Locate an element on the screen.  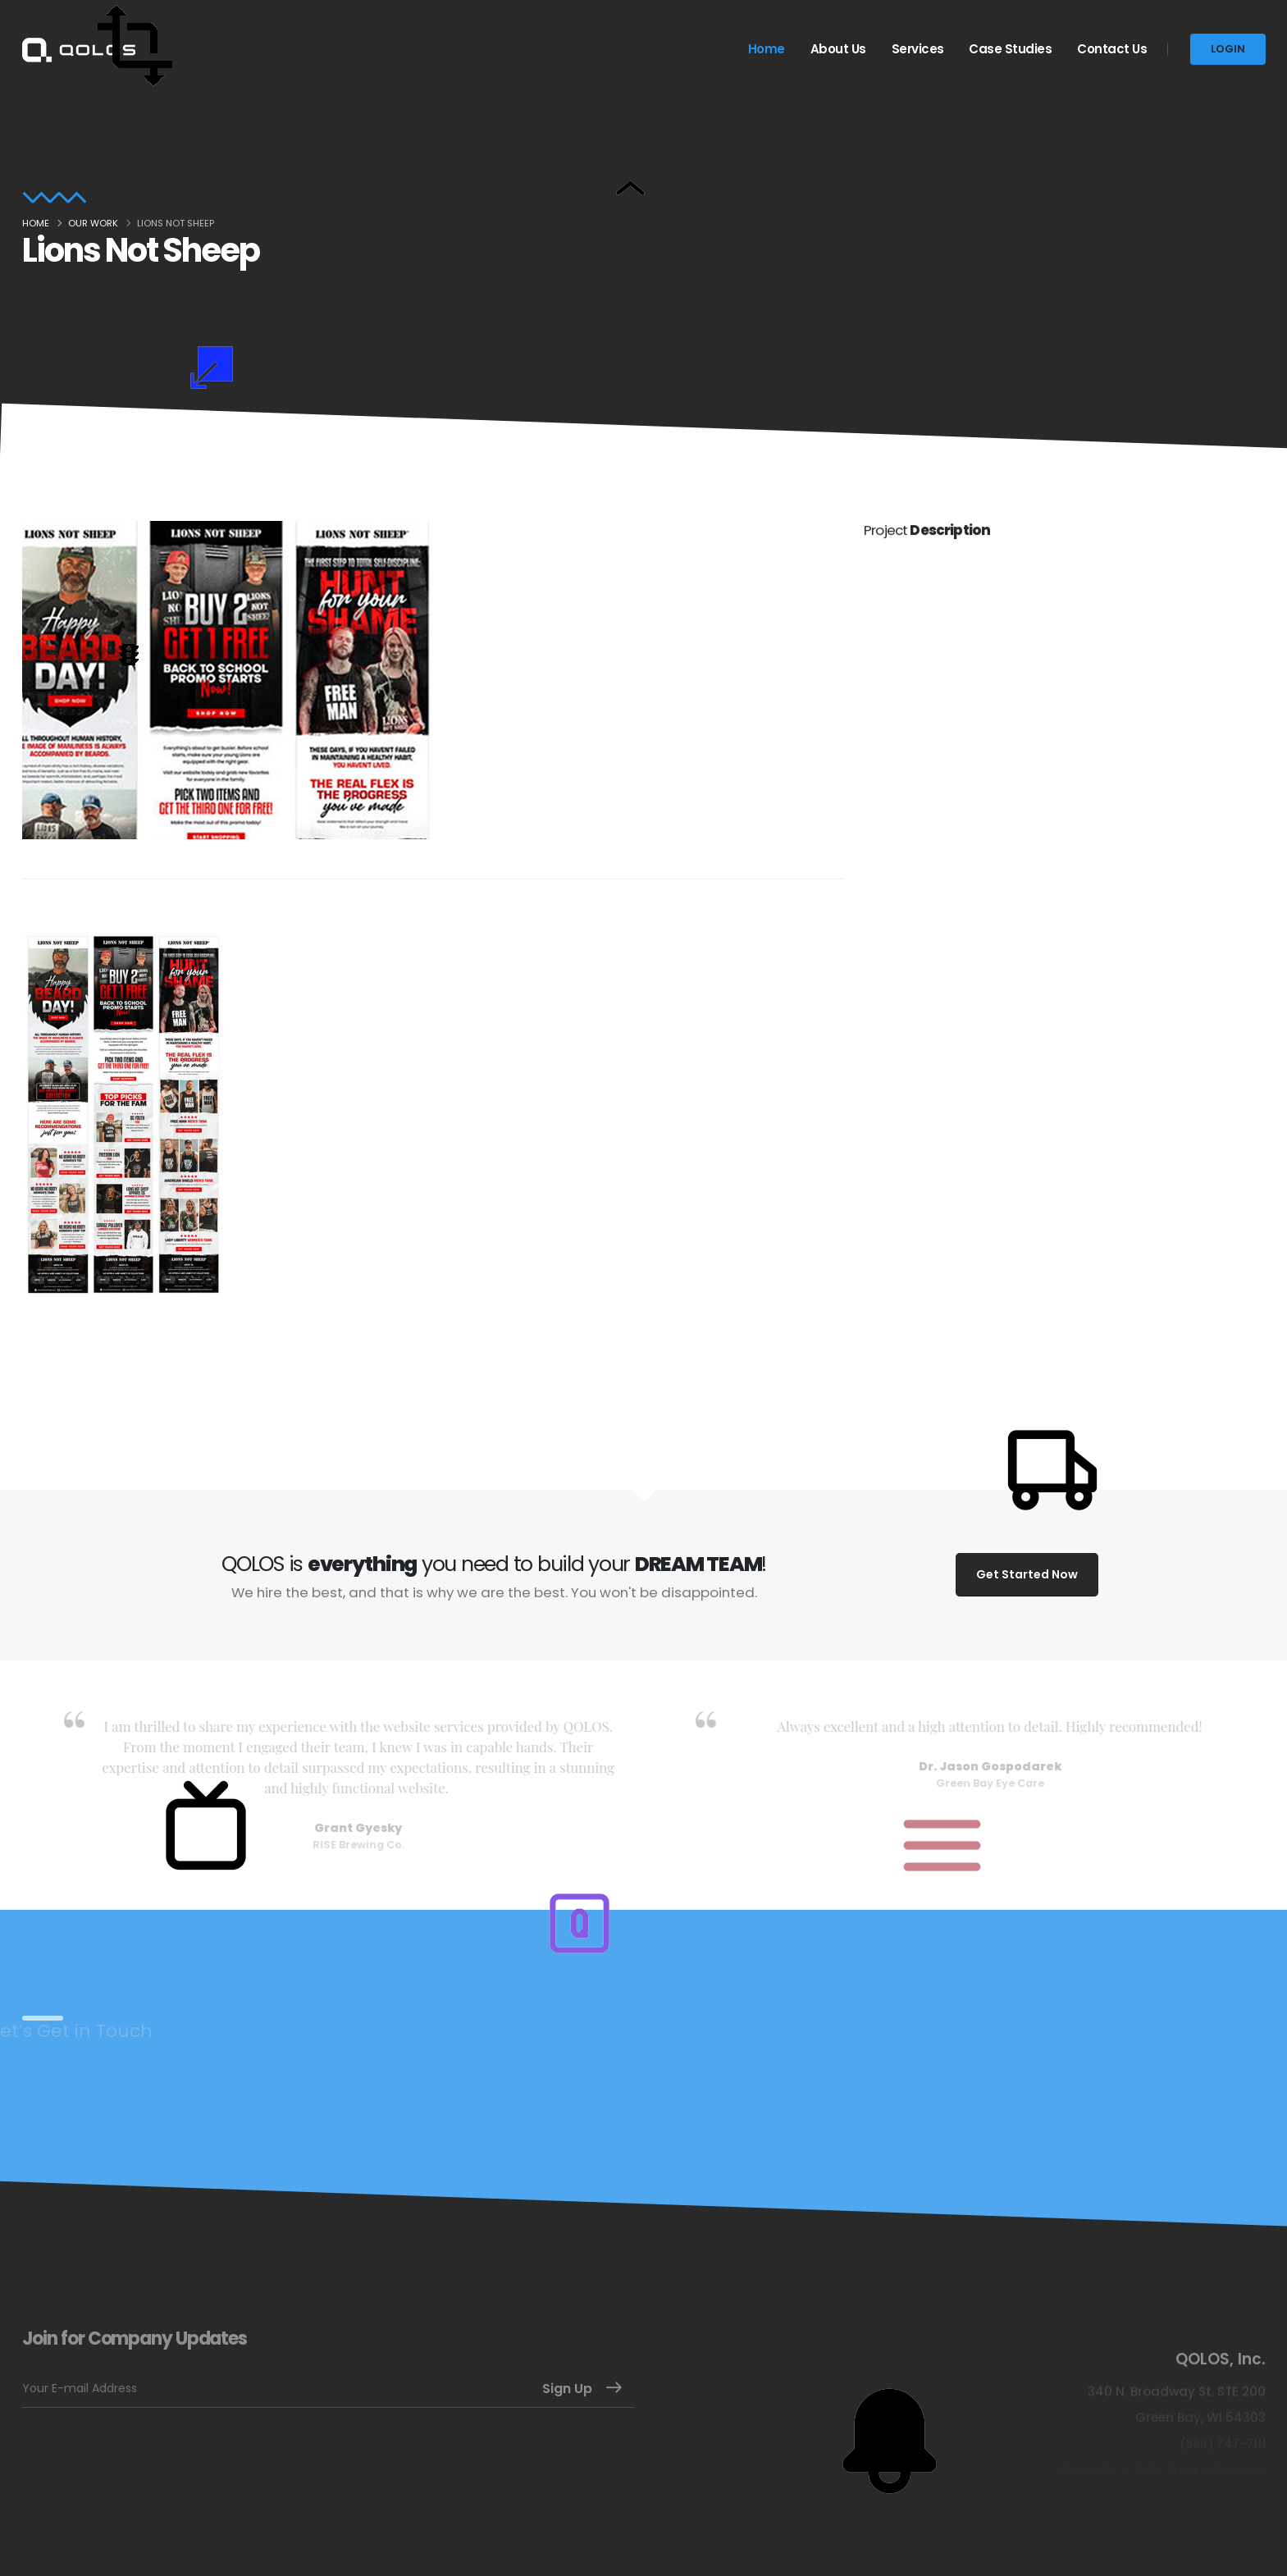
represents the letter Q in a keyboard or text input is located at coordinates (579, 1923).